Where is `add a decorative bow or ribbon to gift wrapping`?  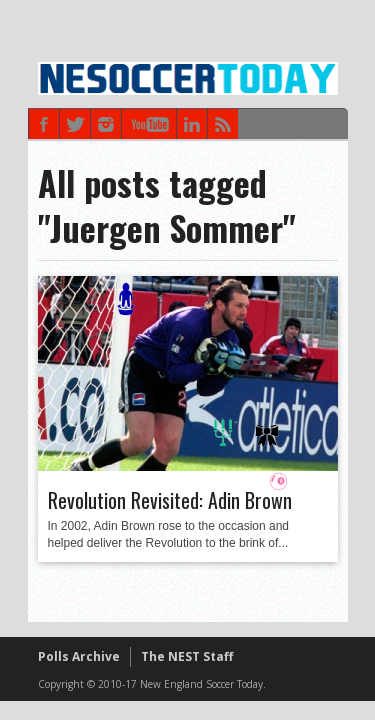 add a decorative bow or ribbon to gift wrapping is located at coordinates (267, 436).